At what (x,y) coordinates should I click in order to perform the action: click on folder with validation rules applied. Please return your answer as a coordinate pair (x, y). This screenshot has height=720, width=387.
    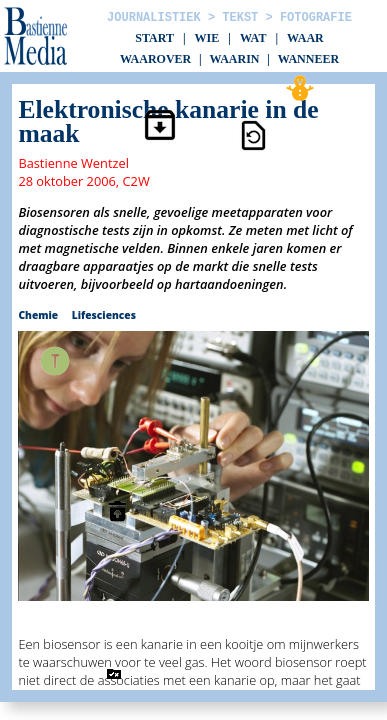
    Looking at the image, I should click on (114, 674).